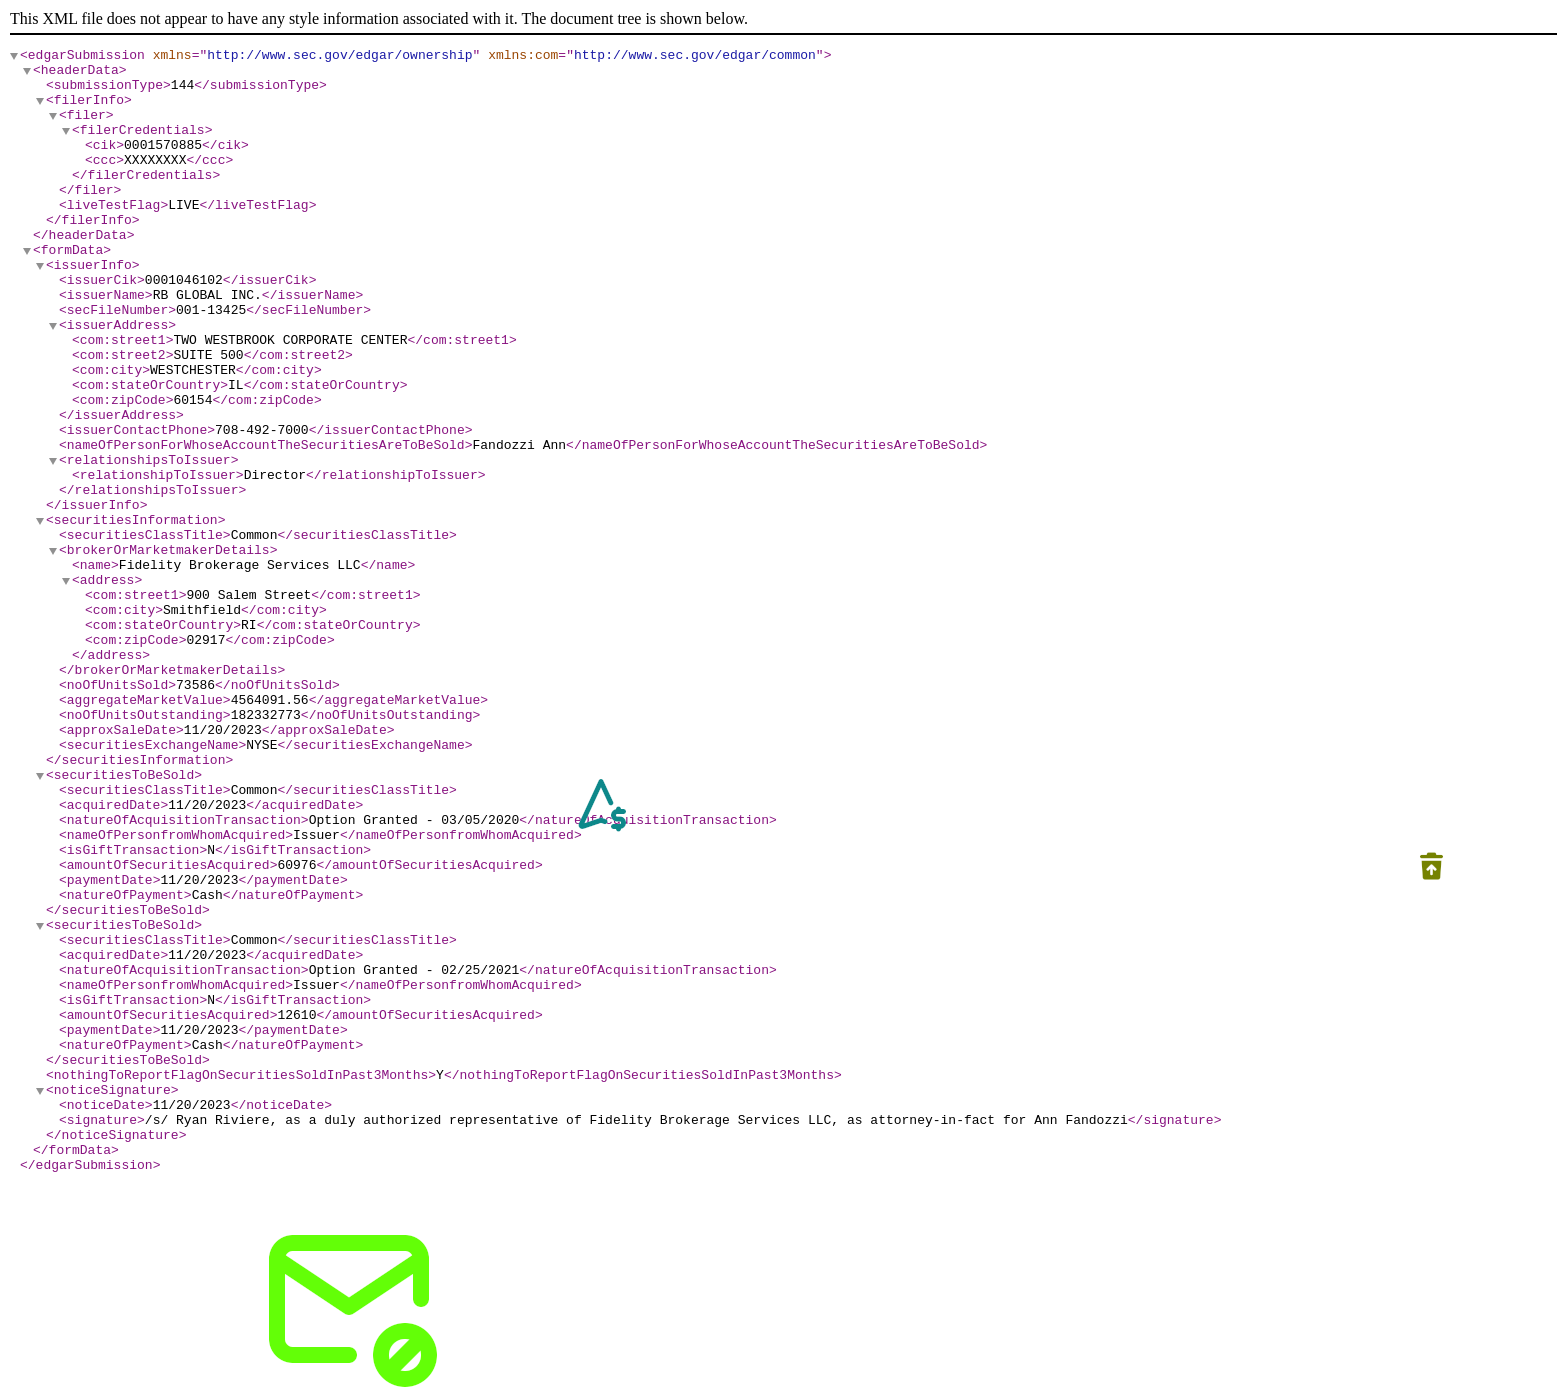 The image size is (1567, 1398). What do you see at coordinates (601, 804) in the screenshot?
I see `navigate to nearby financial services` at bounding box center [601, 804].